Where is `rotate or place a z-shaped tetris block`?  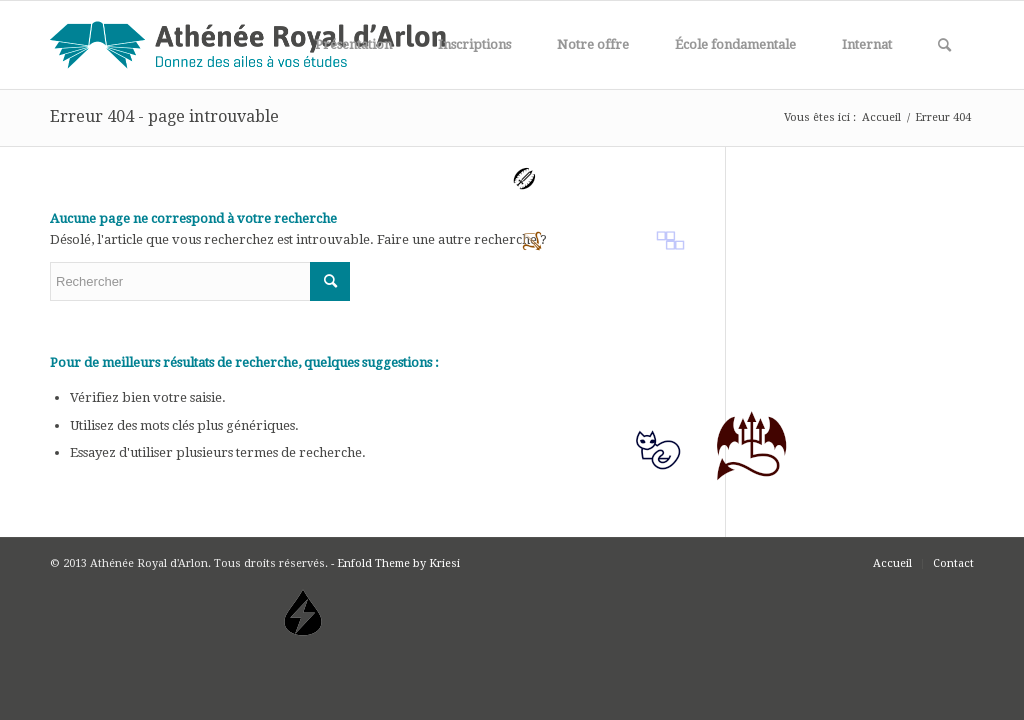
rotate or place a z-shaped tetris block is located at coordinates (670, 240).